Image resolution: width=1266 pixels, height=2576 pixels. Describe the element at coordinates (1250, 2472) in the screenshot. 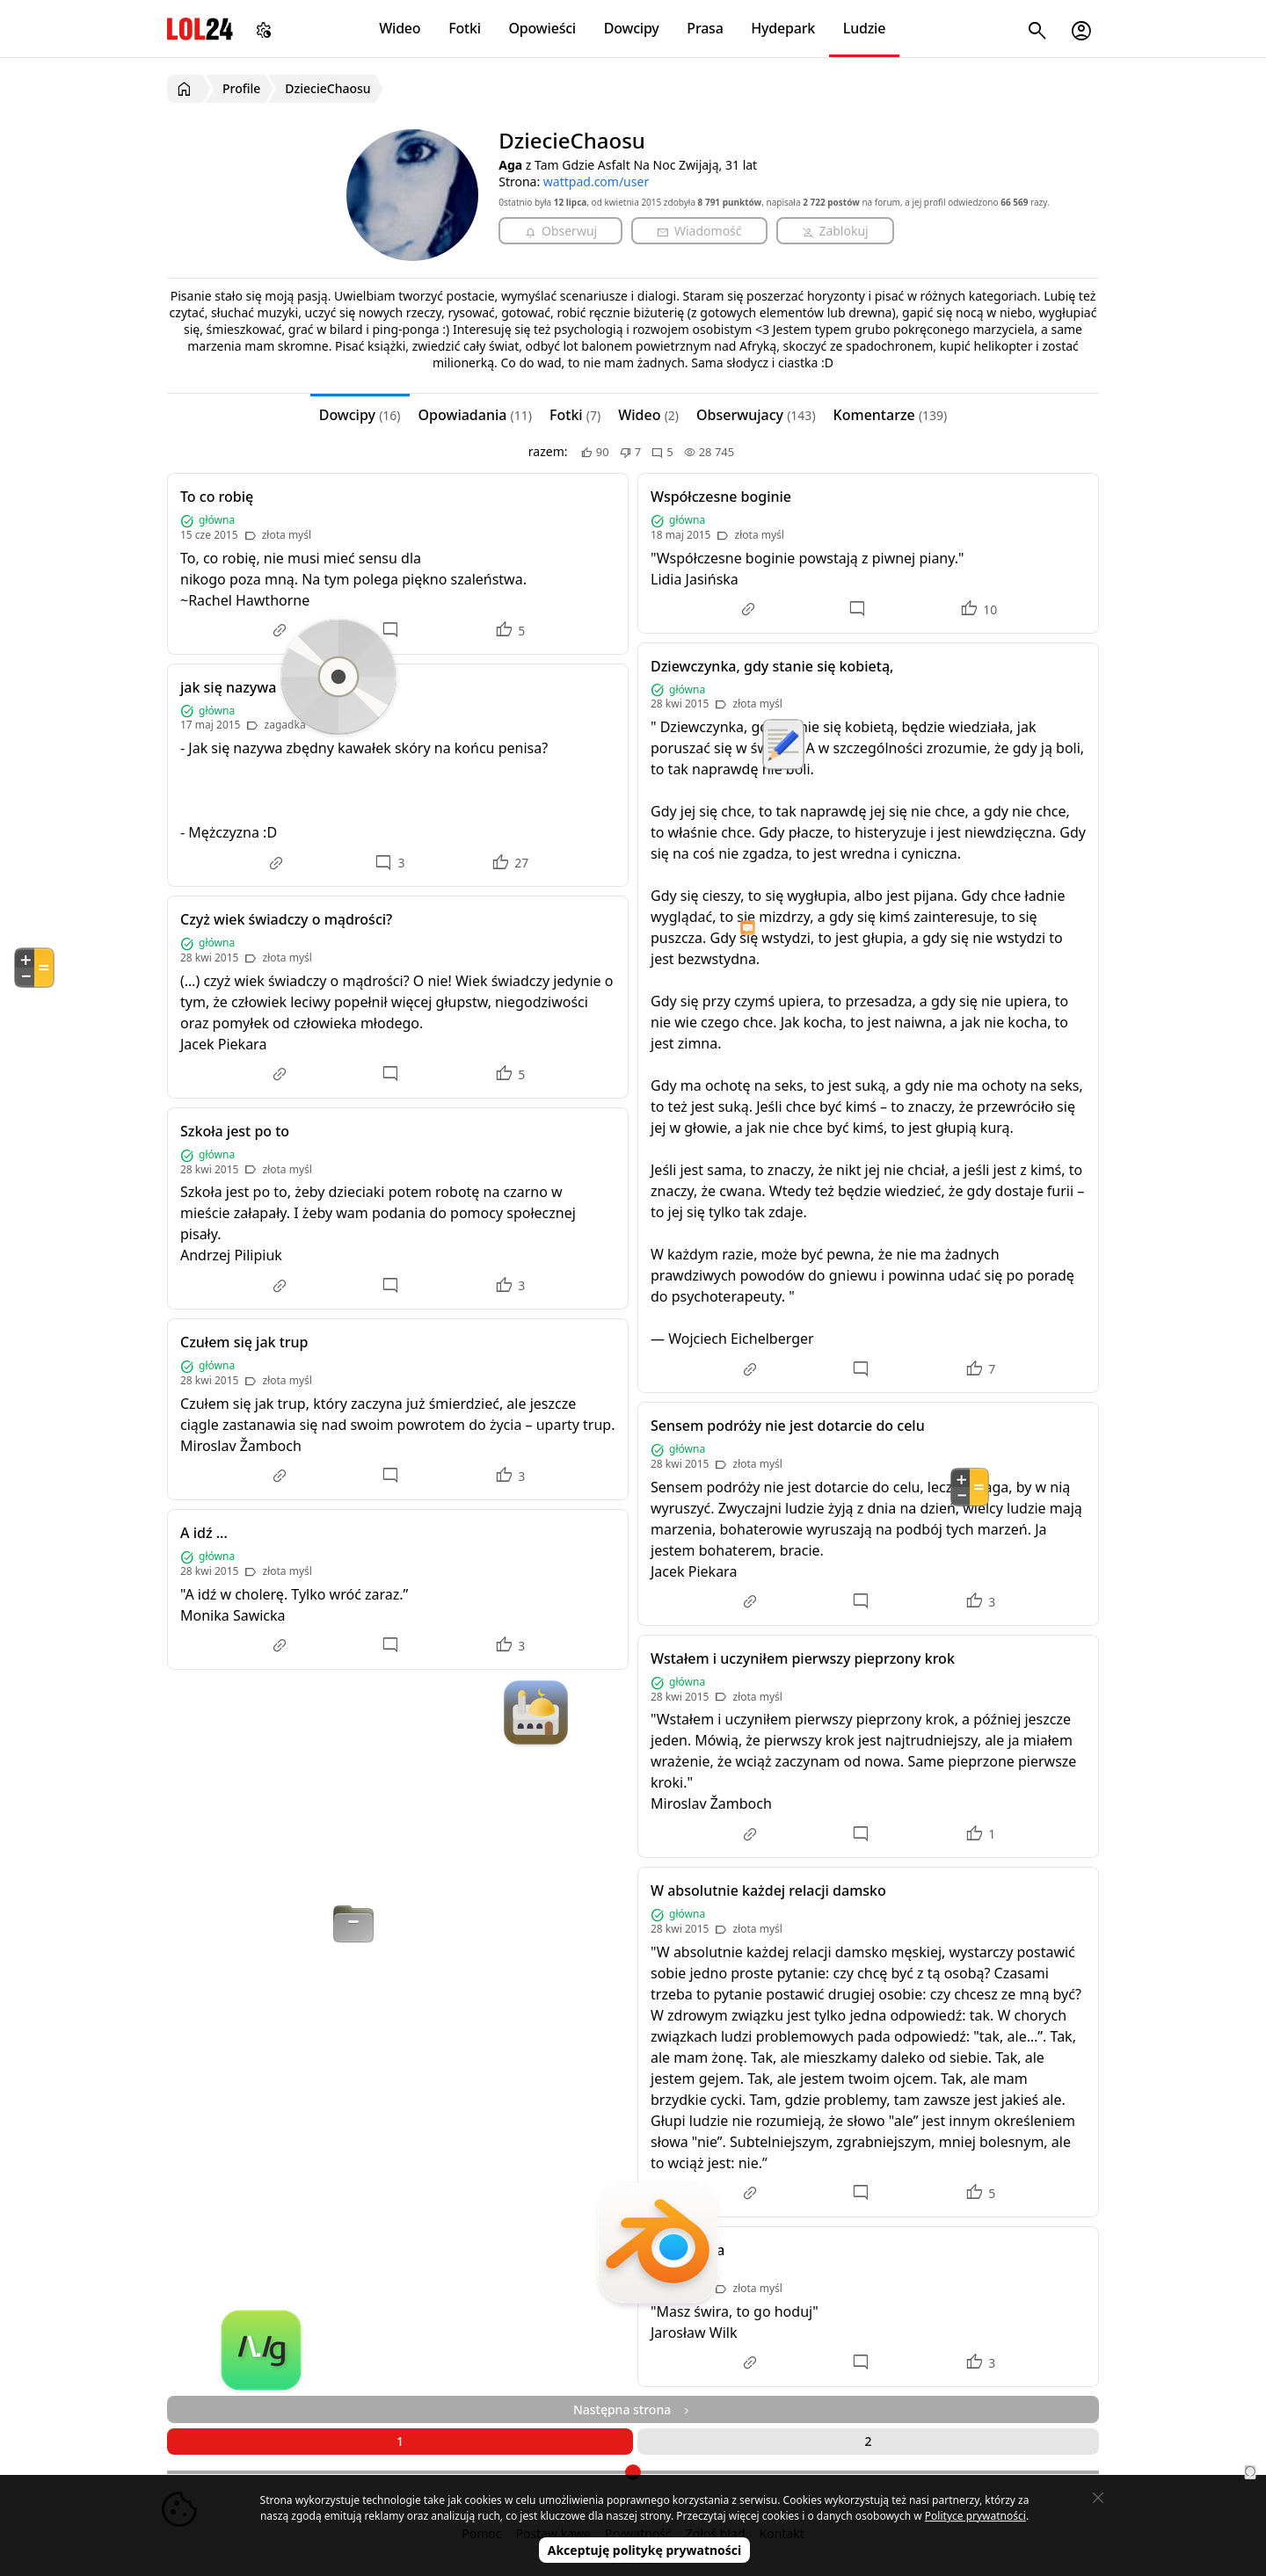

I see `open disk utility application` at that location.